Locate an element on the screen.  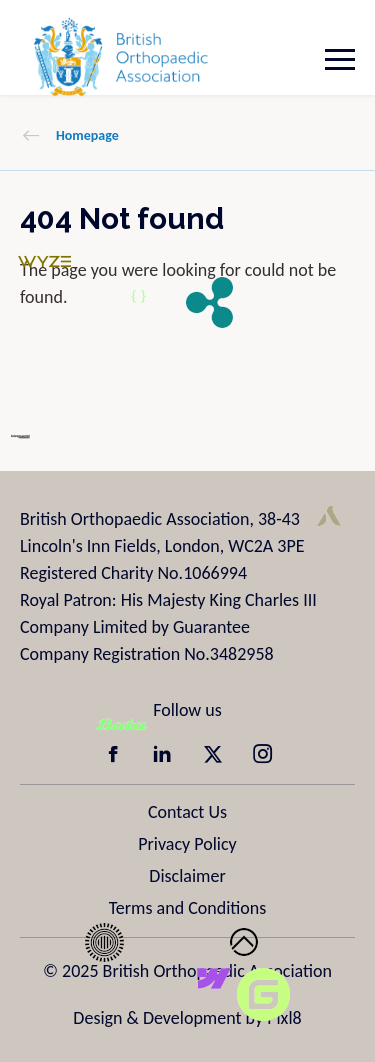
access code editor or development tools is located at coordinates (138, 296).